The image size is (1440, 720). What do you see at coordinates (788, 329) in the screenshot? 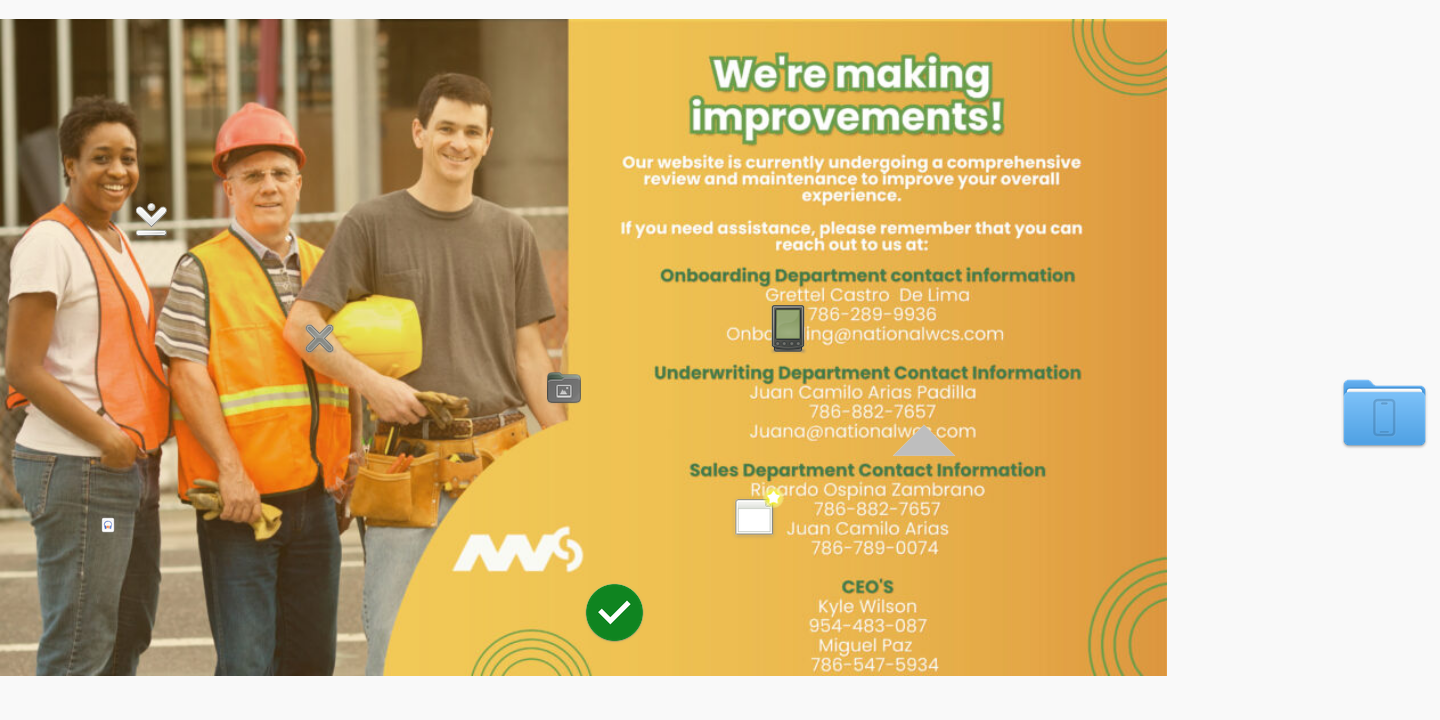
I see `access PDA or handheld device settings` at bounding box center [788, 329].